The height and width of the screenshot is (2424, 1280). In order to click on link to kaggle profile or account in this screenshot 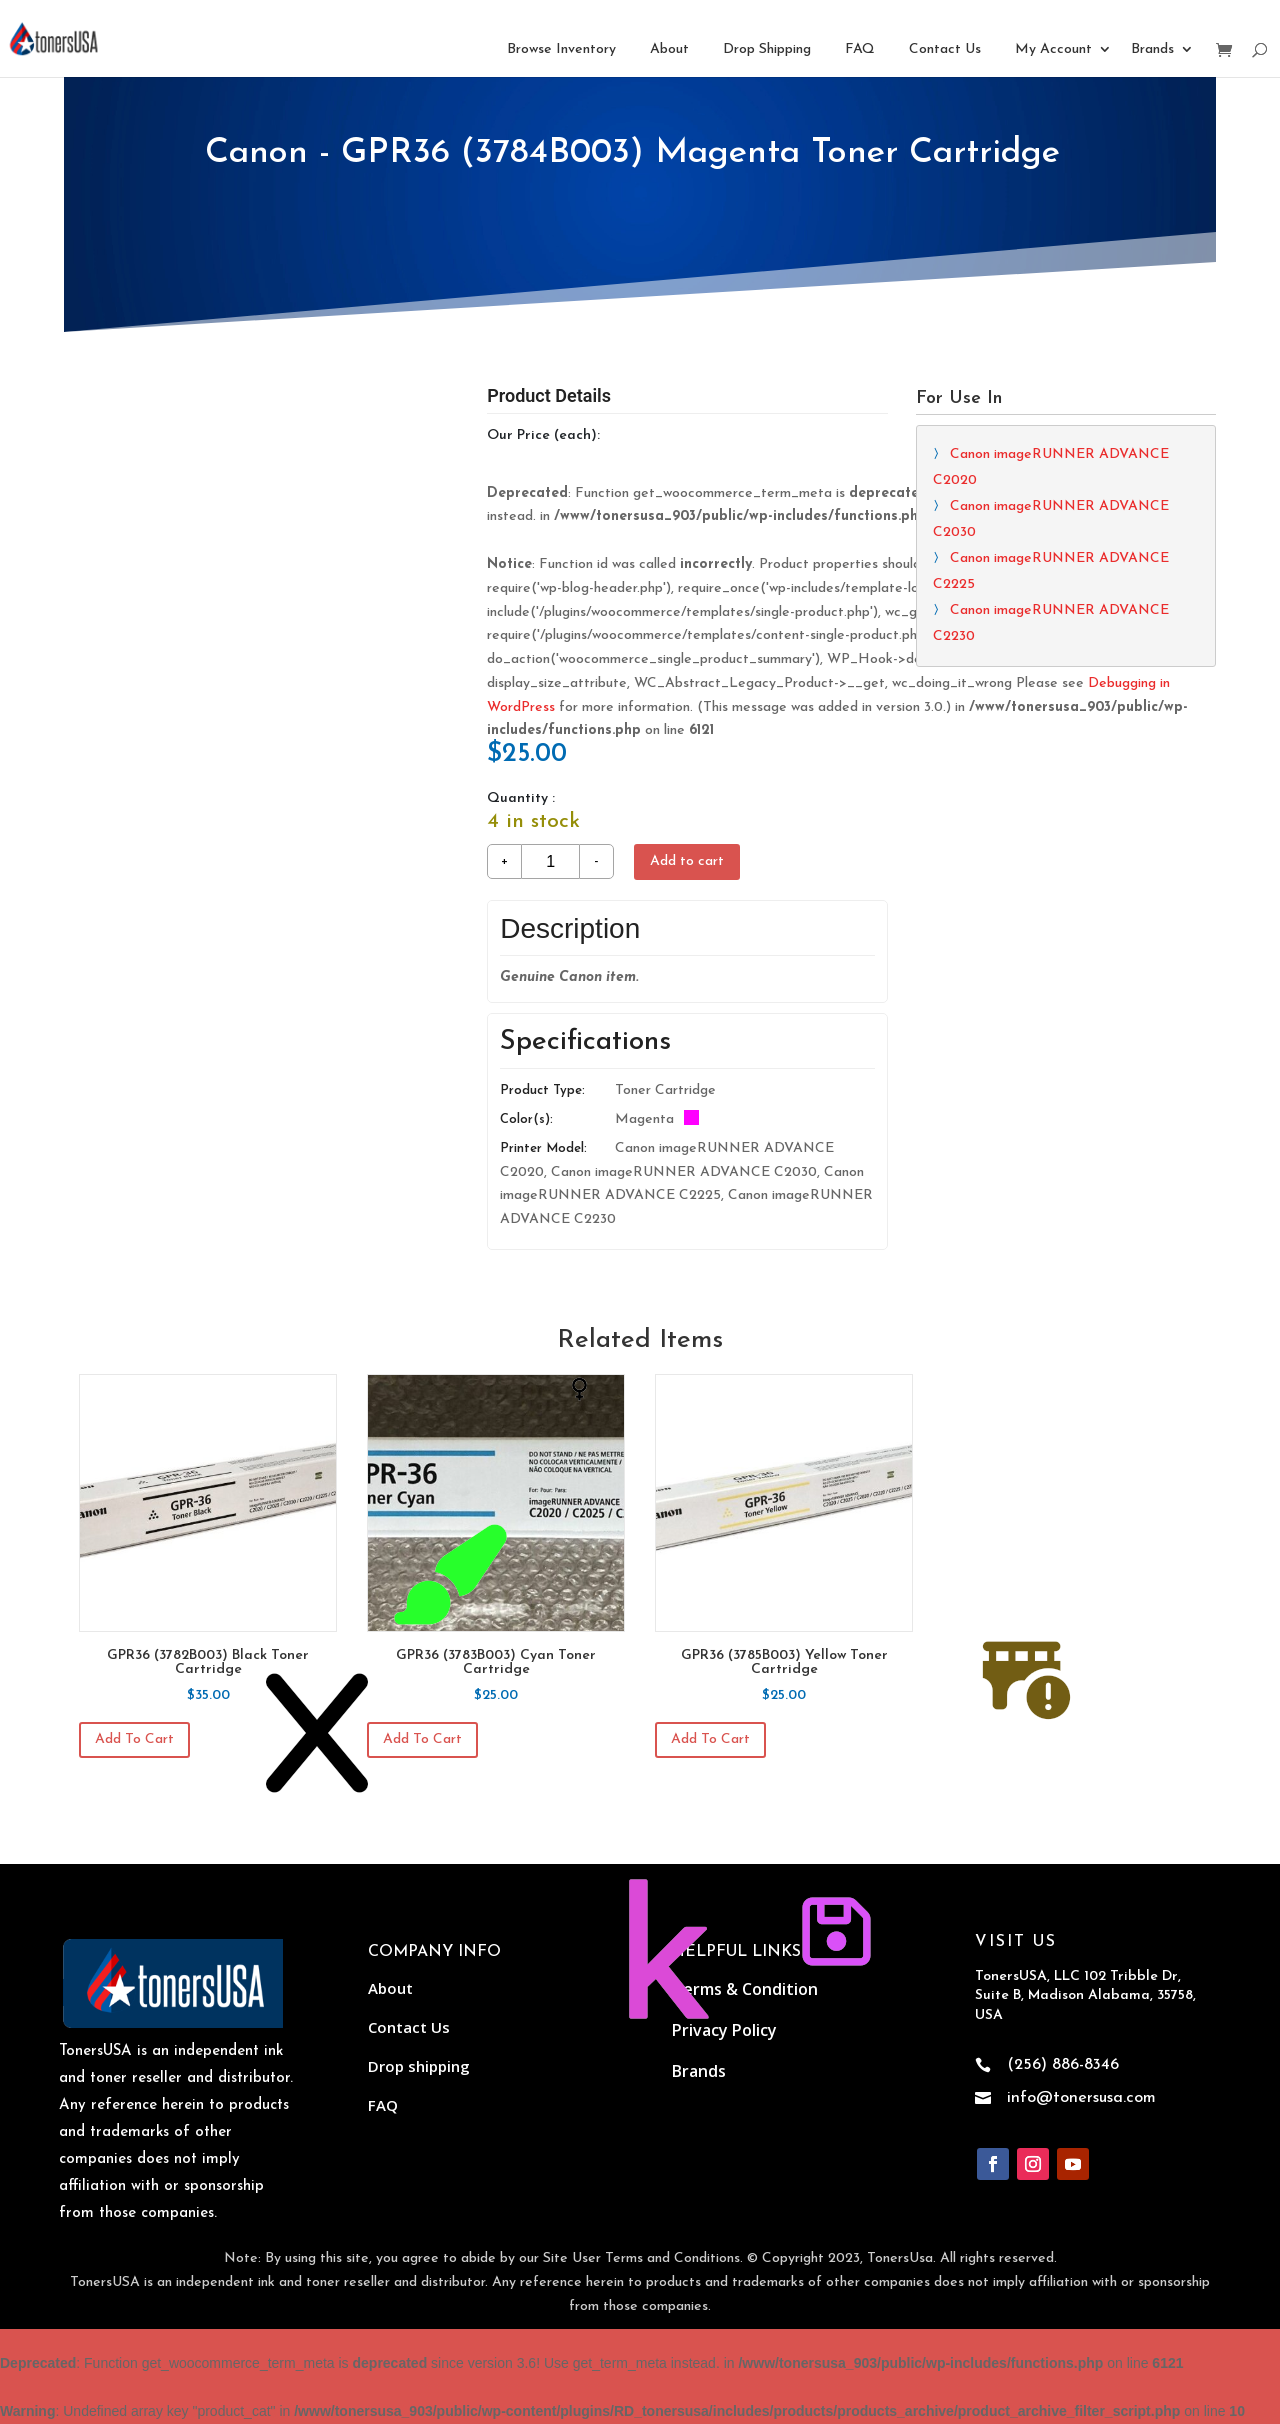, I will do `click(669, 1949)`.